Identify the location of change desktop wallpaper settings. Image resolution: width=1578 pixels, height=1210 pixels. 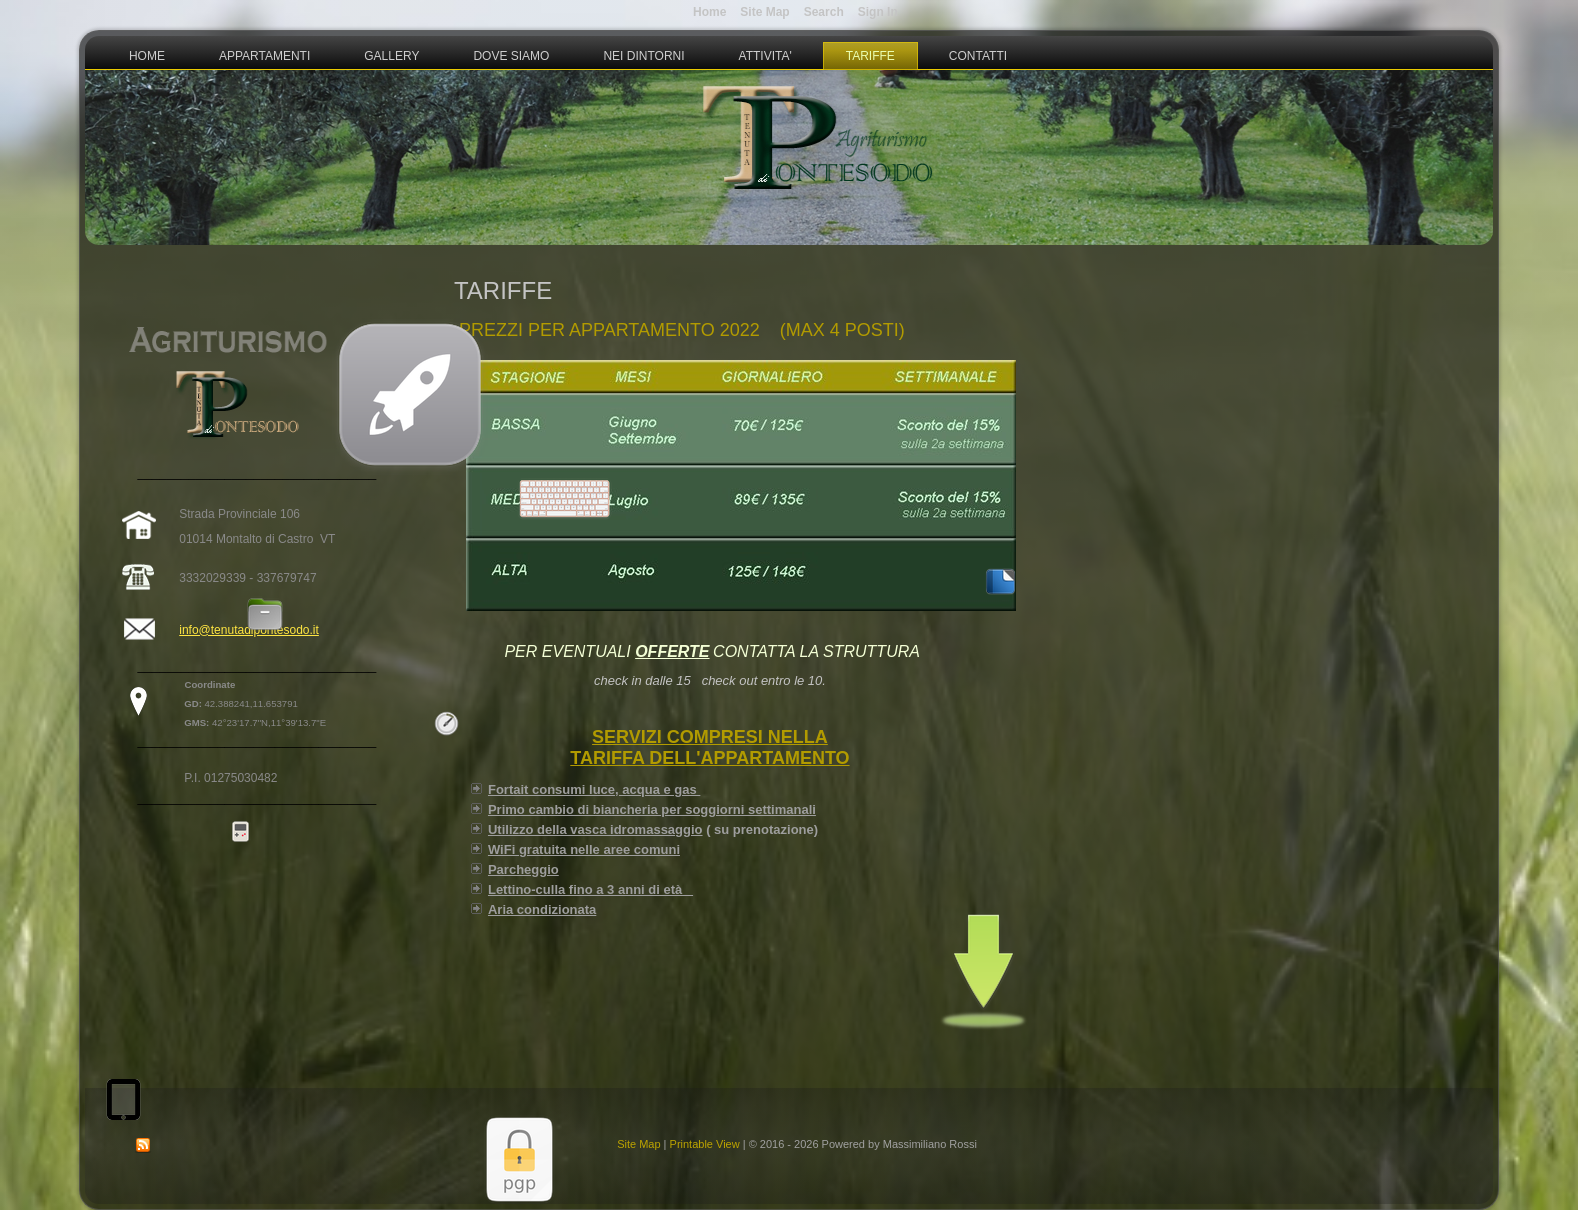
(1000, 580).